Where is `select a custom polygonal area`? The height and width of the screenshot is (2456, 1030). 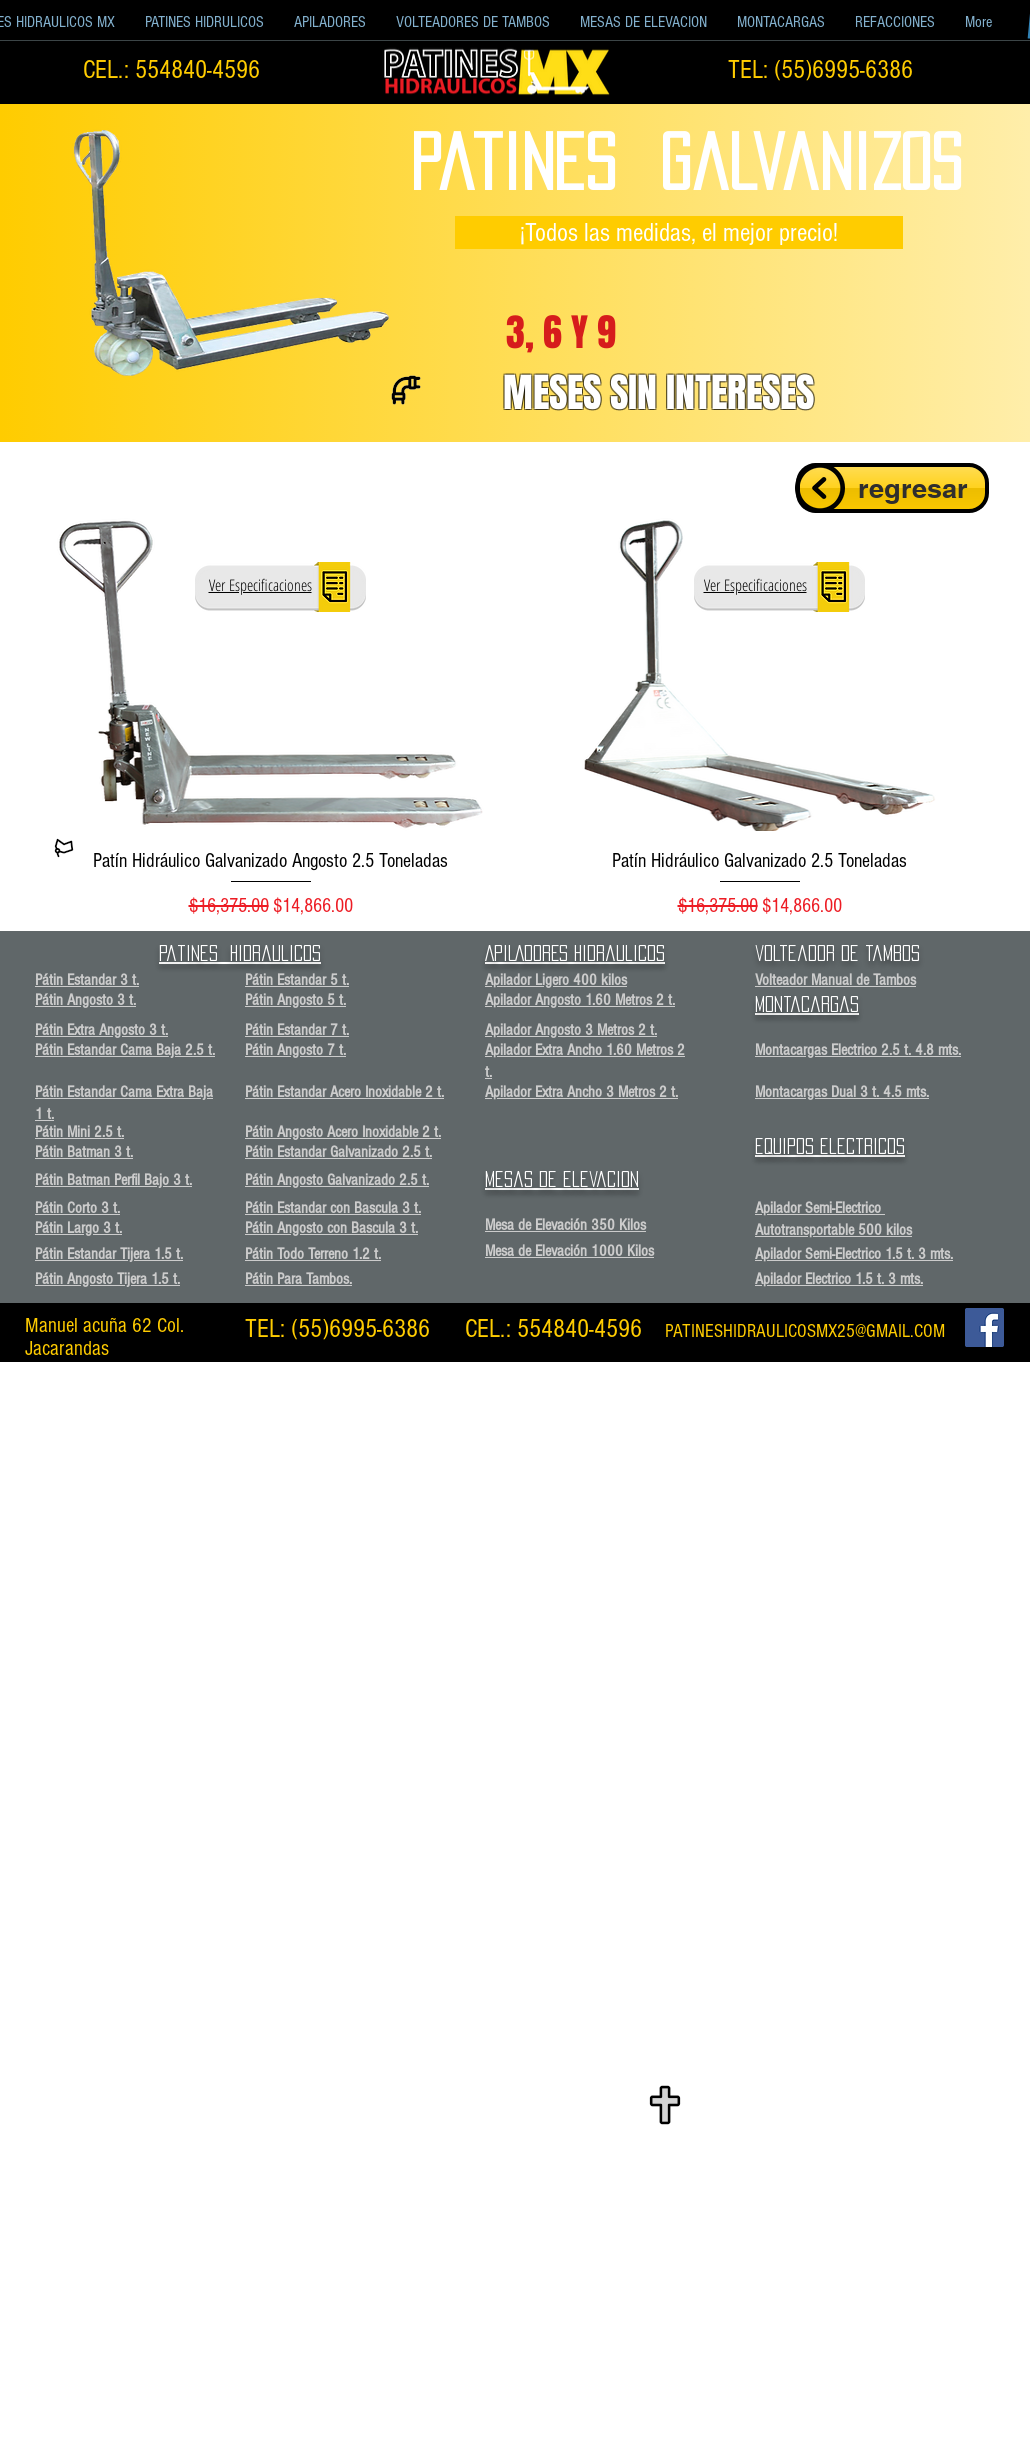
select a custom polygonal area is located at coordinates (64, 848).